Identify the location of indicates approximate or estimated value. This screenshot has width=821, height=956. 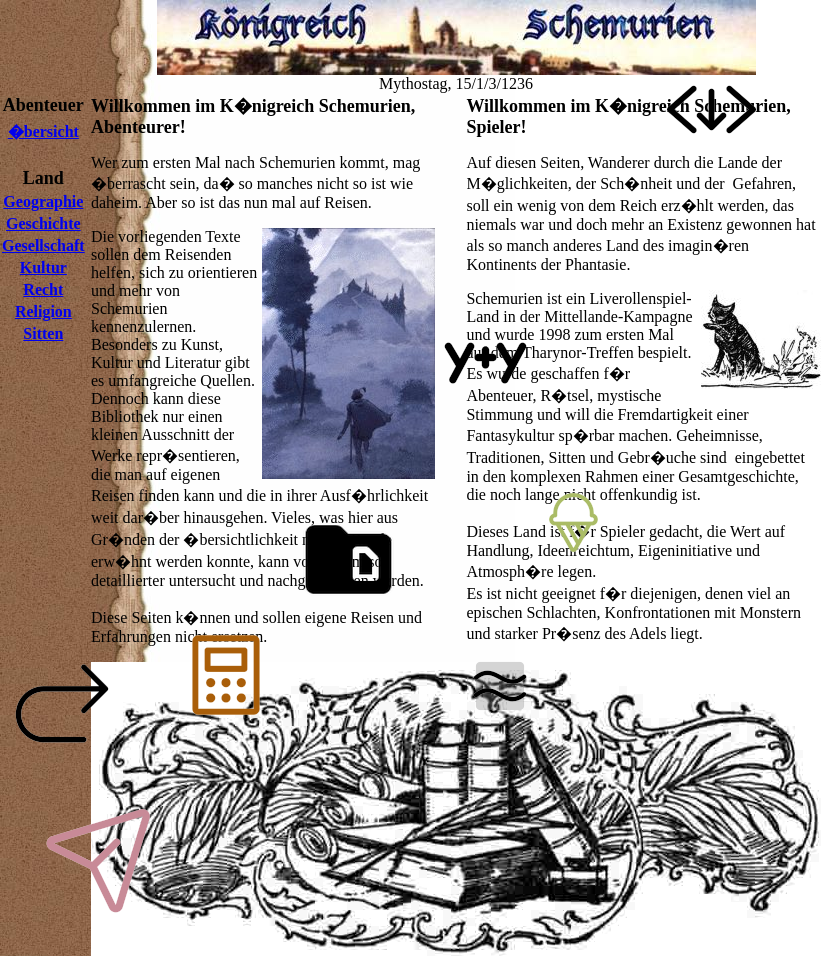
(500, 686).